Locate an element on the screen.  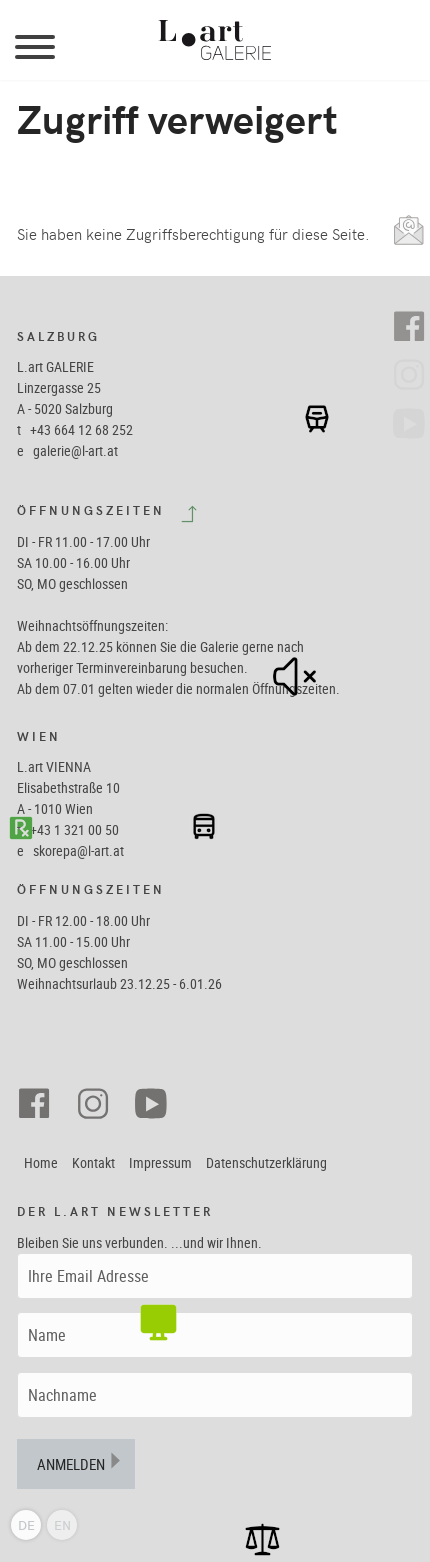
access regional train schedules is located at coordinates (317, 418).